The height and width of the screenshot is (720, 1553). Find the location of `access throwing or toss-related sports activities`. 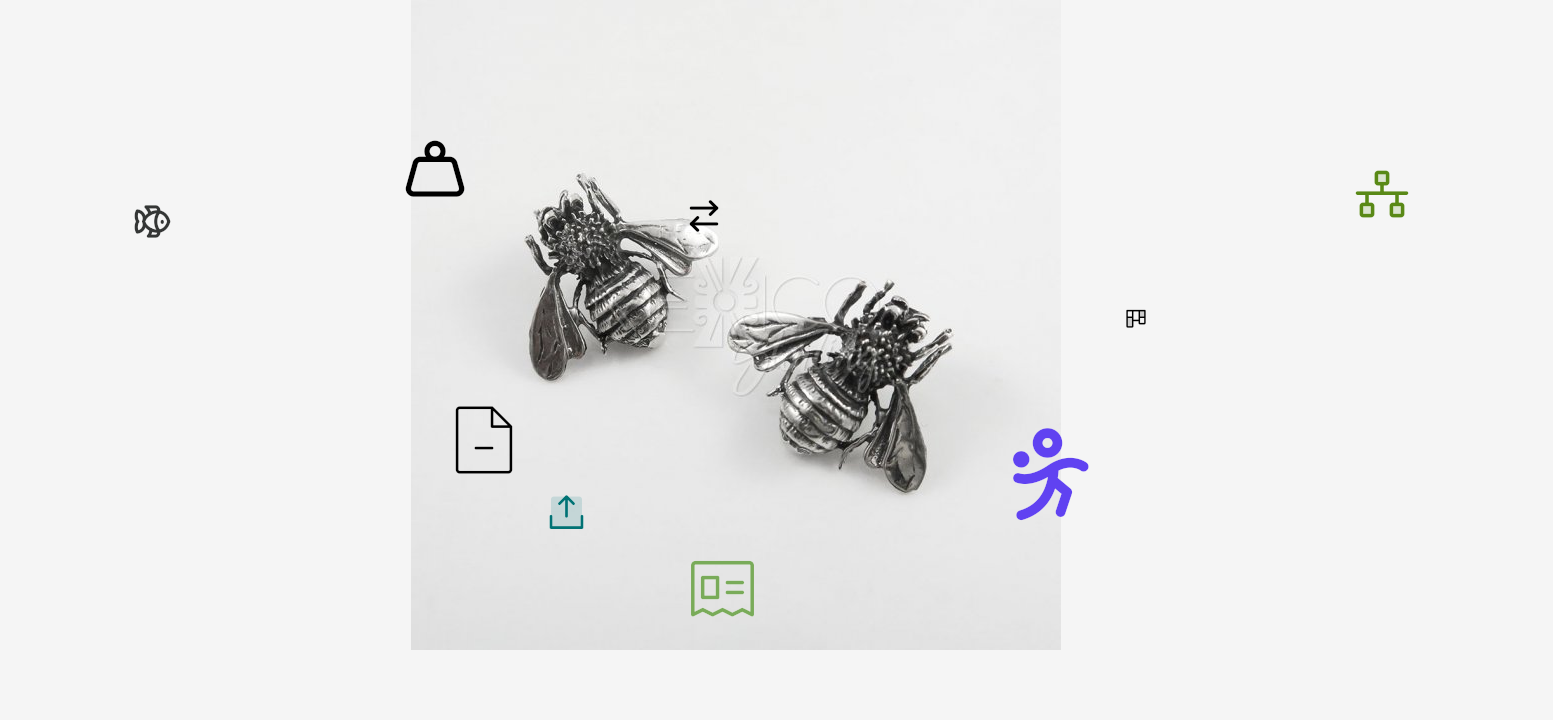

access throwing or toss-related sports activities is located at coordinates (1047, 472).